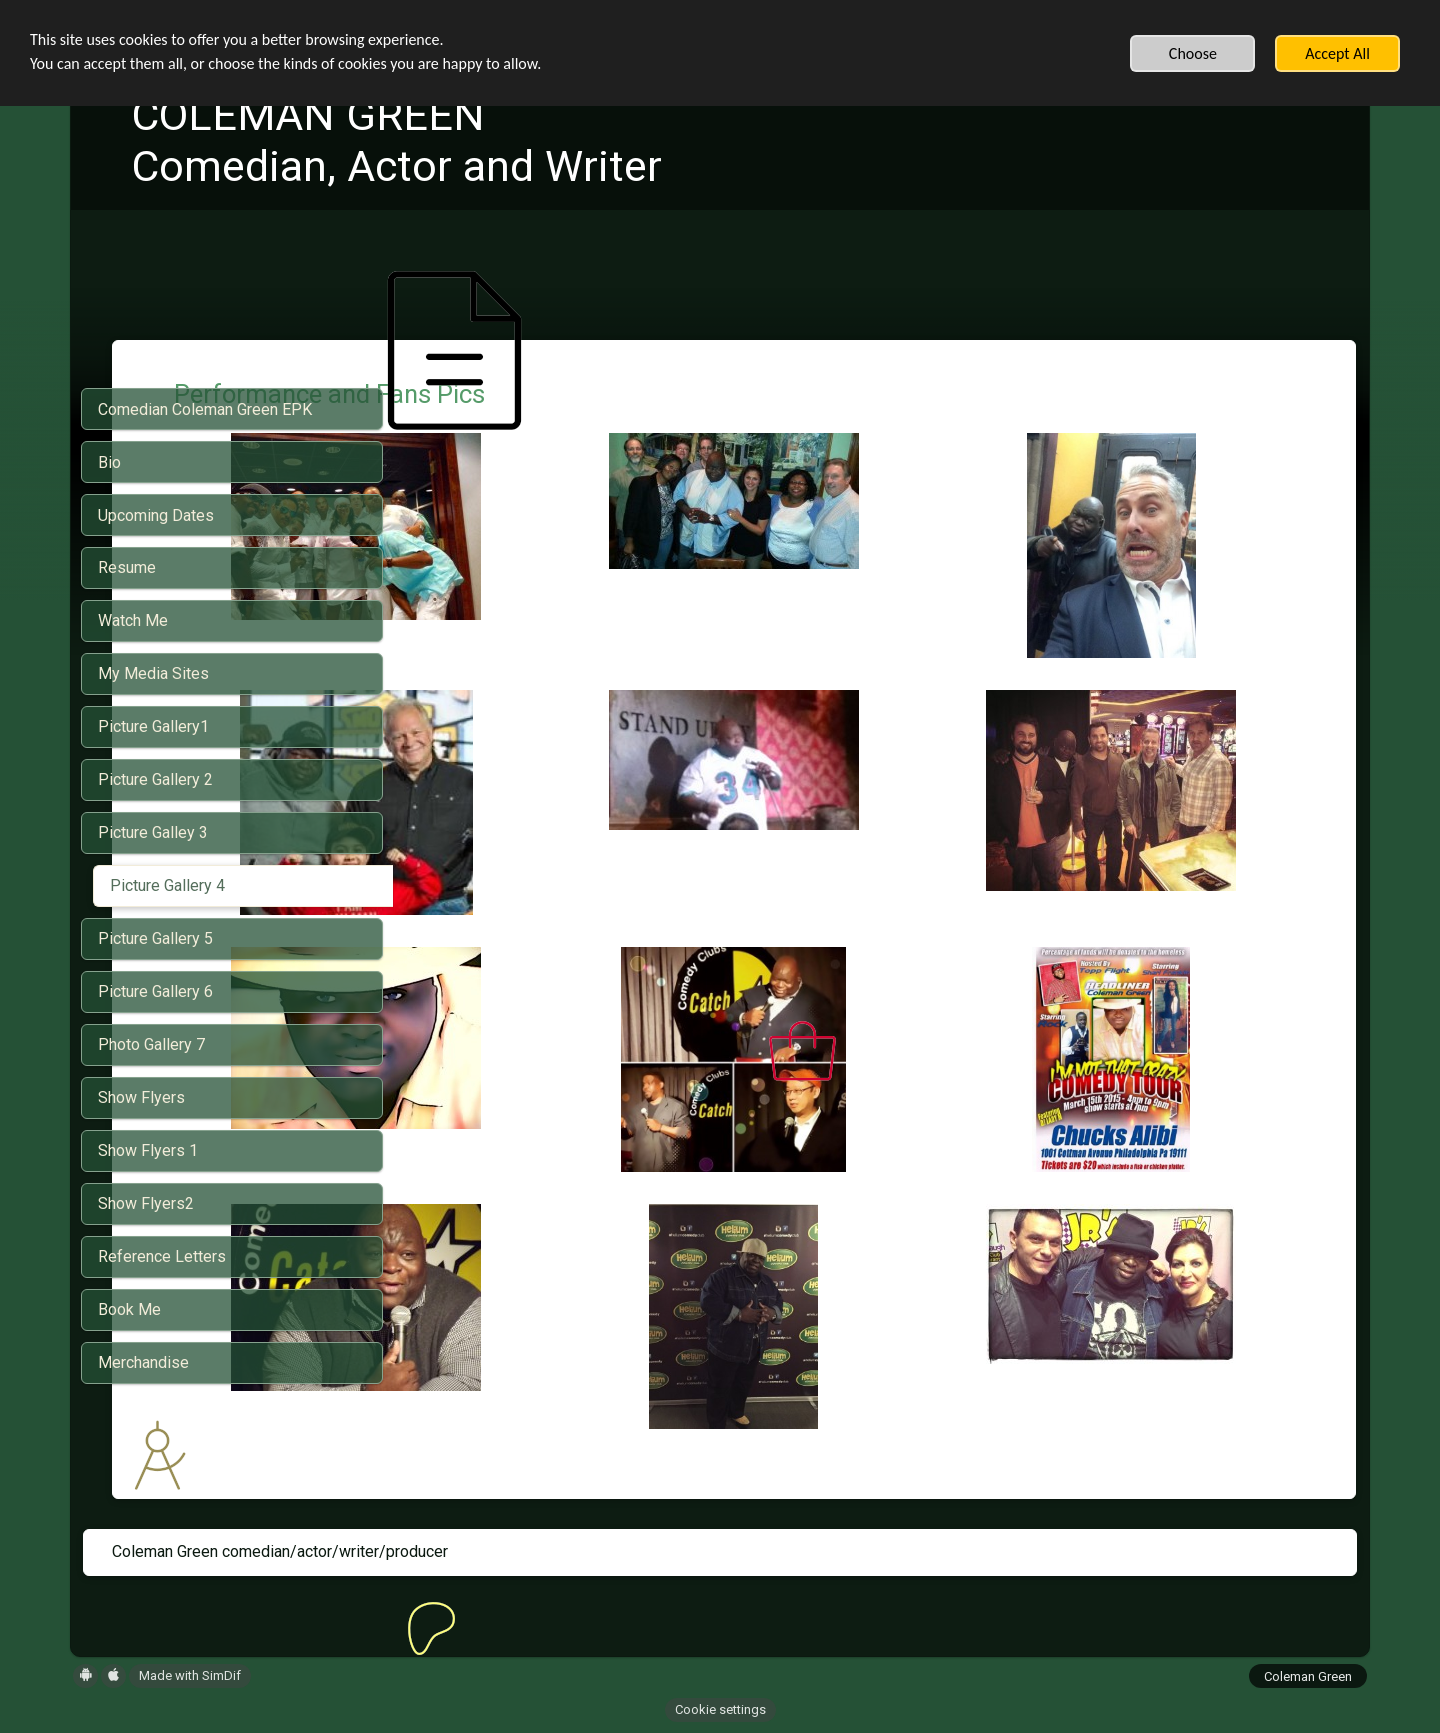 The image size is (1440, 1733). Describe the element at coordinates (802, 1054) in the screenshot. I see `view your shopping bag` at that location.